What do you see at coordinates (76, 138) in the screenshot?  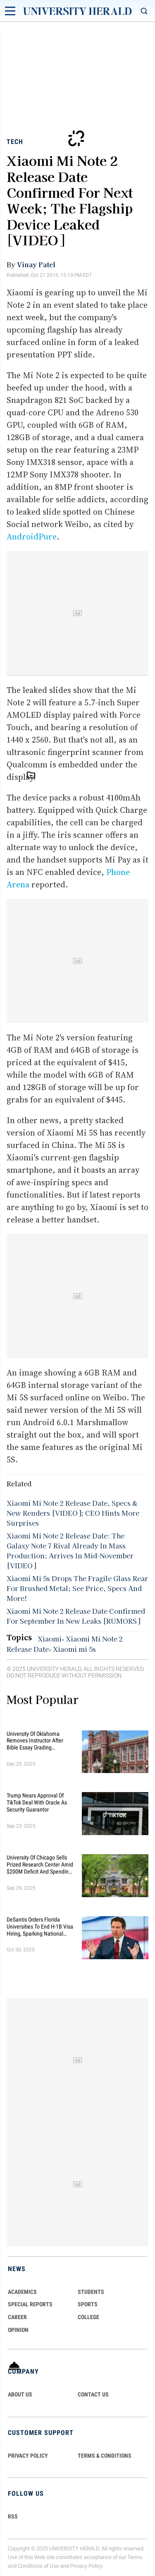 I see `unlink or disconnect a connected item` at bounding box center [76, 138].